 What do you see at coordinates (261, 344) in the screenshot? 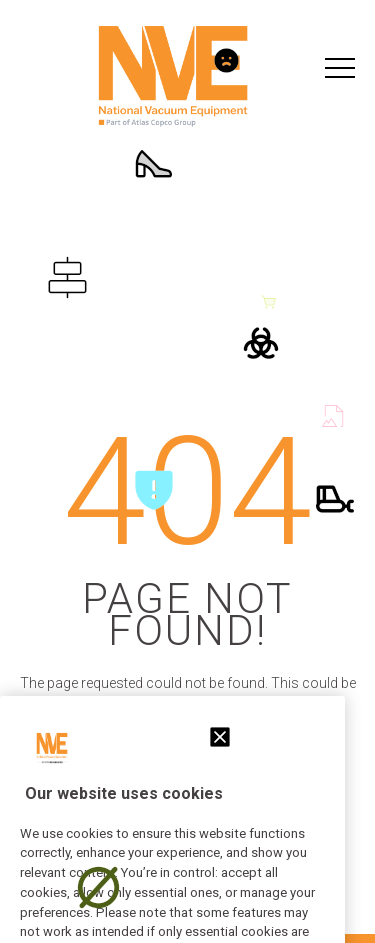
I see `indicates hazardous or dangerous content` at bounding box center [261, 344].